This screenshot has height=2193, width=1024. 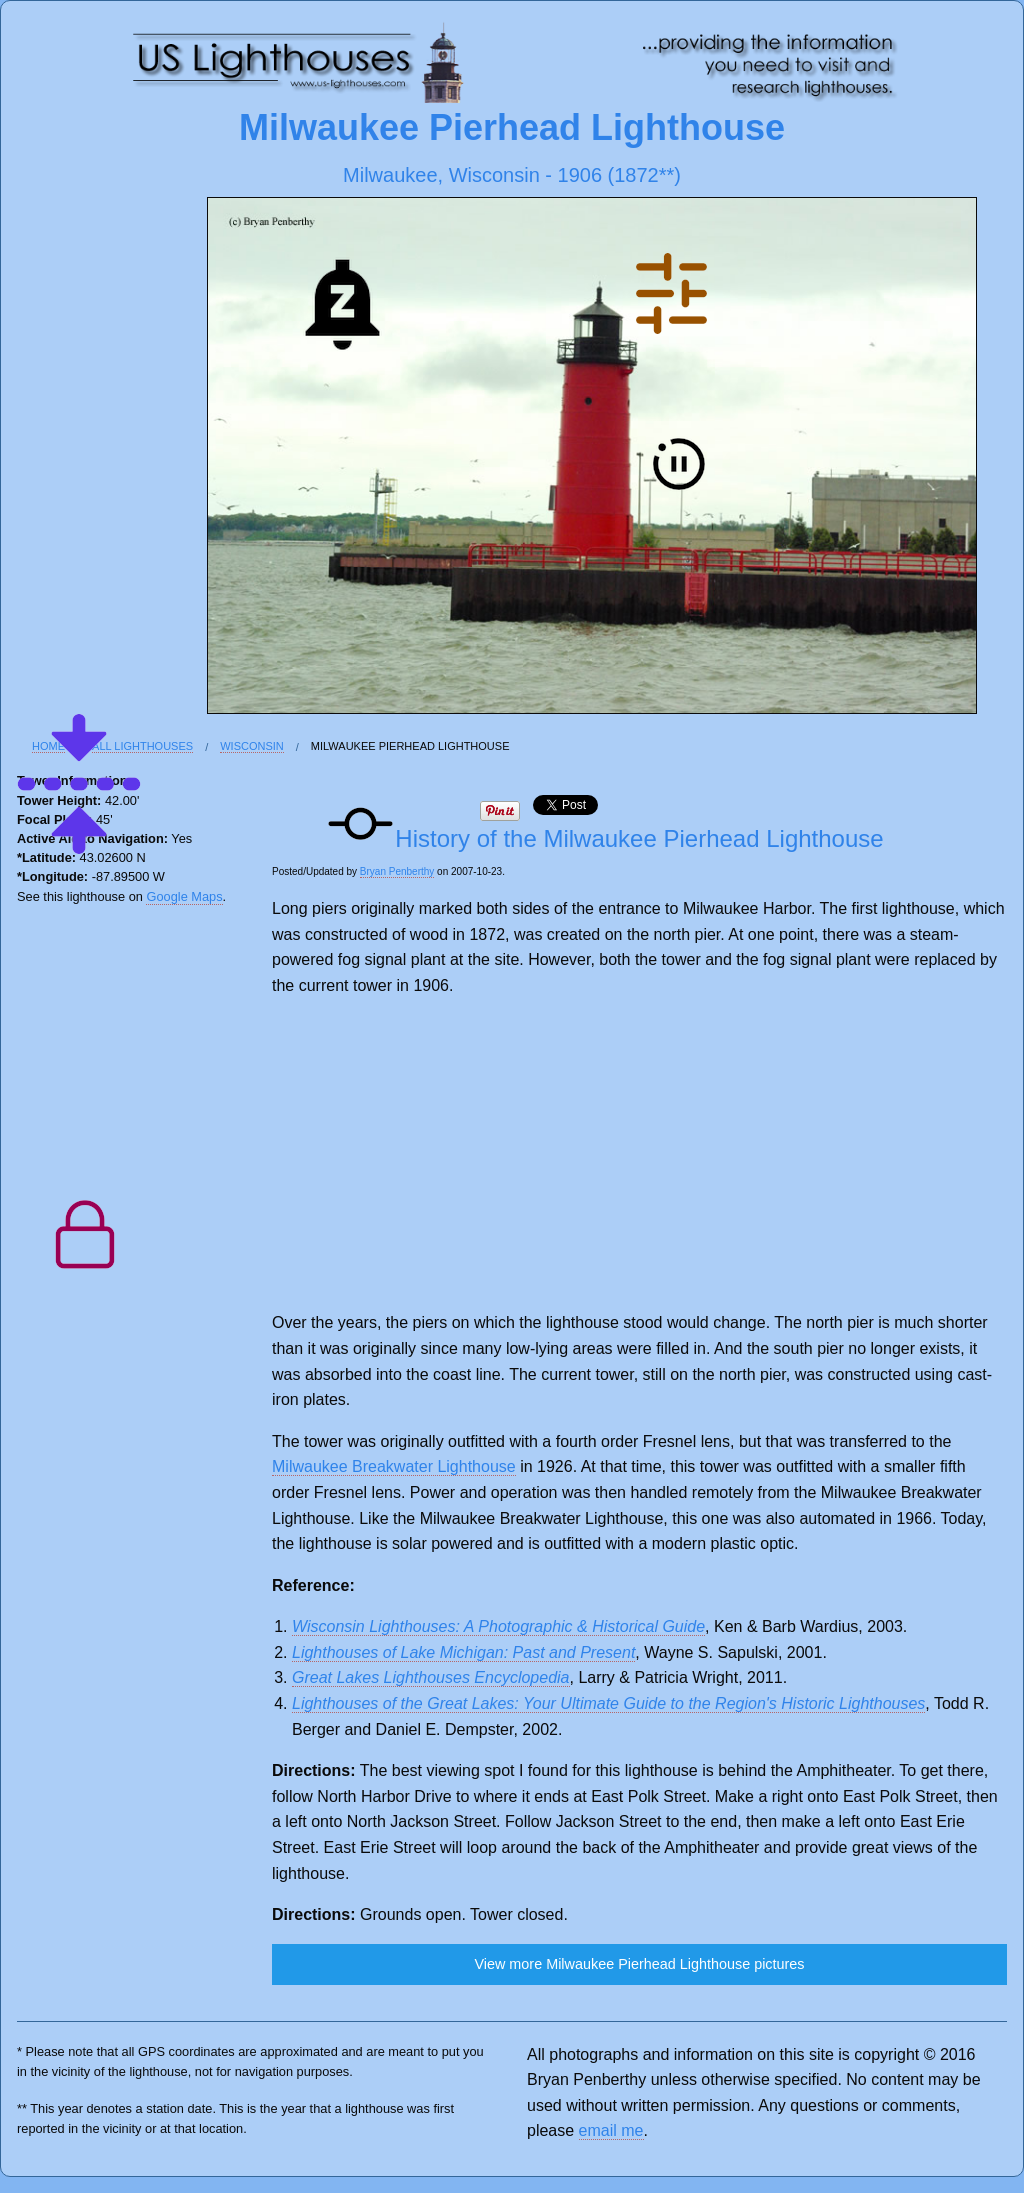 I want to click on collapse or hide content section, so click(x=79, y=784).